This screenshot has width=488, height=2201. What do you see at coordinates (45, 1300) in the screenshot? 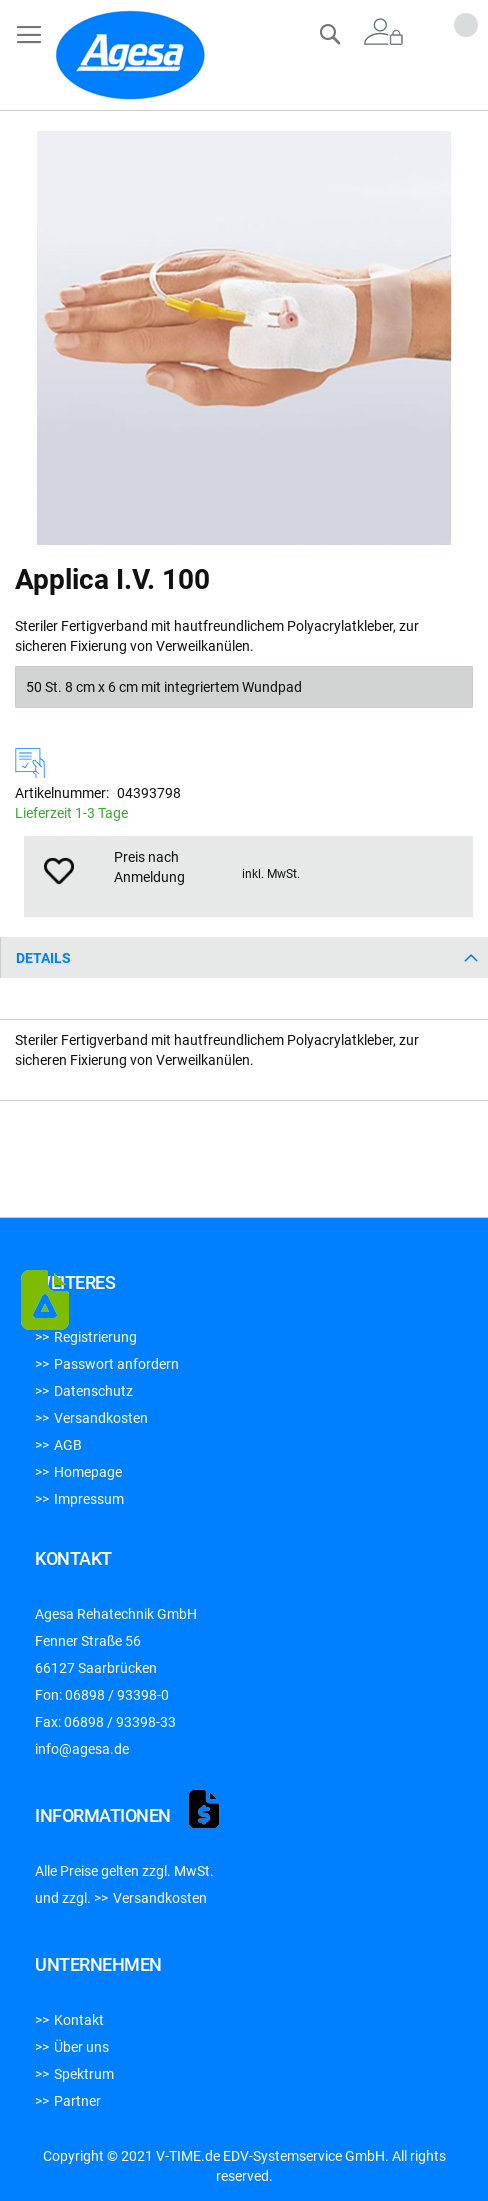
I see `view file changes or differences` at bounding box center [45, 1300].